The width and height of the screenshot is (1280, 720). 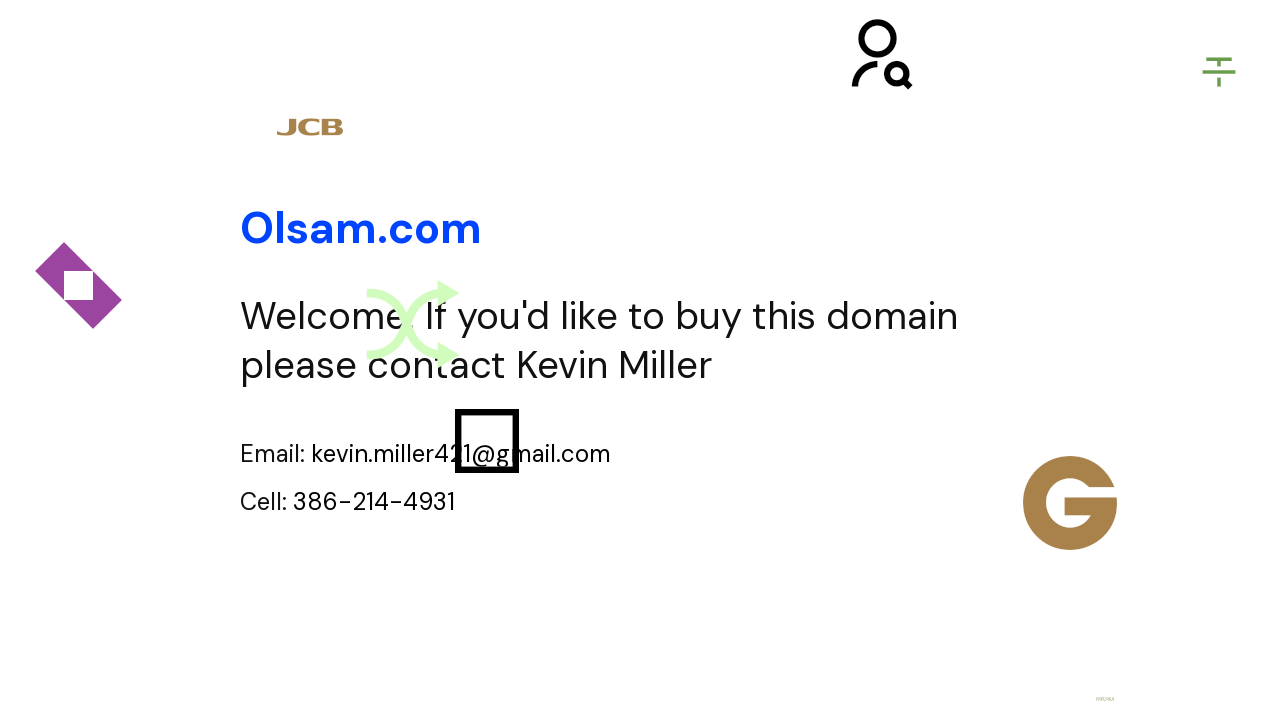 What do you see at coordinates (877, 54) in the screenshot?
I see `search for a user or contact` at bounding box center [877, 54].